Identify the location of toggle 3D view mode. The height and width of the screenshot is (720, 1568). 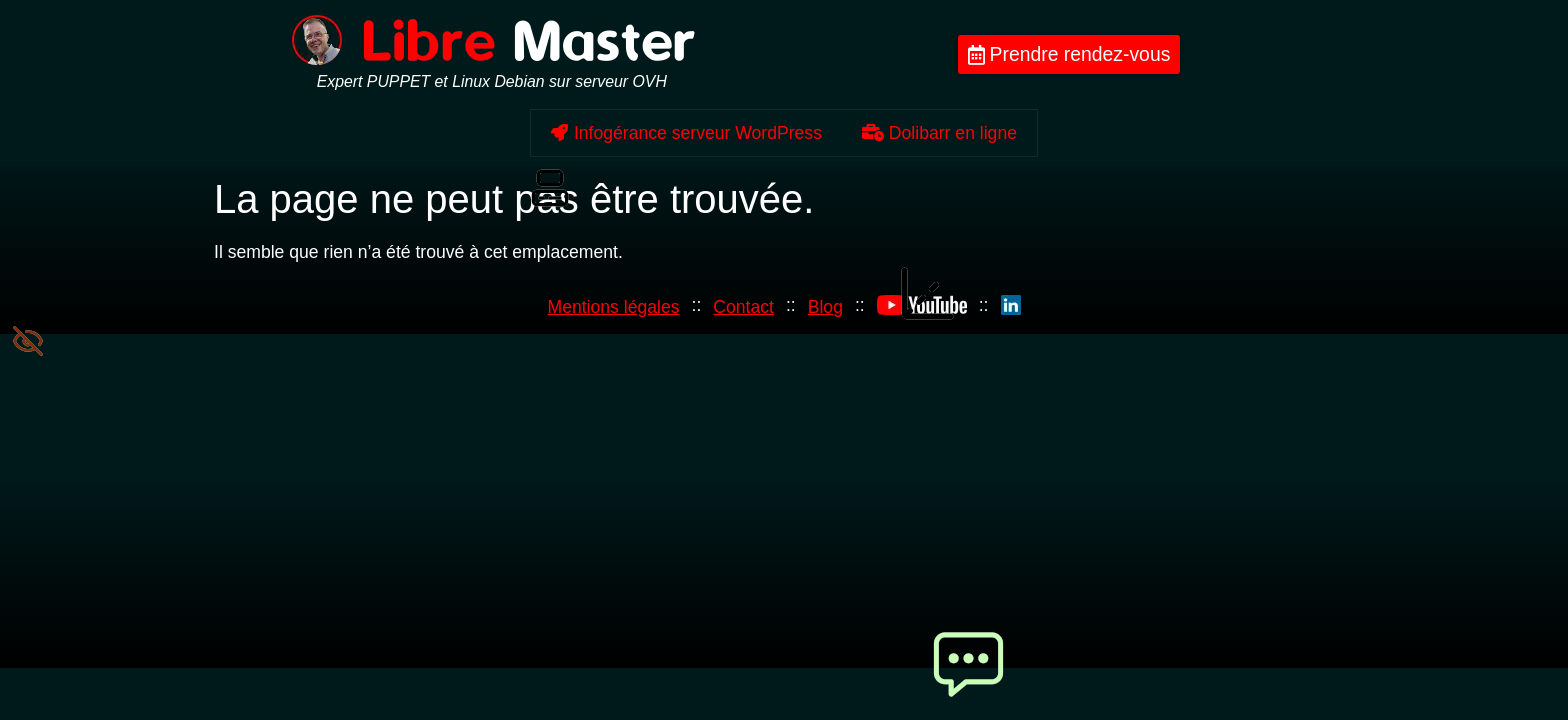
(927, 293).